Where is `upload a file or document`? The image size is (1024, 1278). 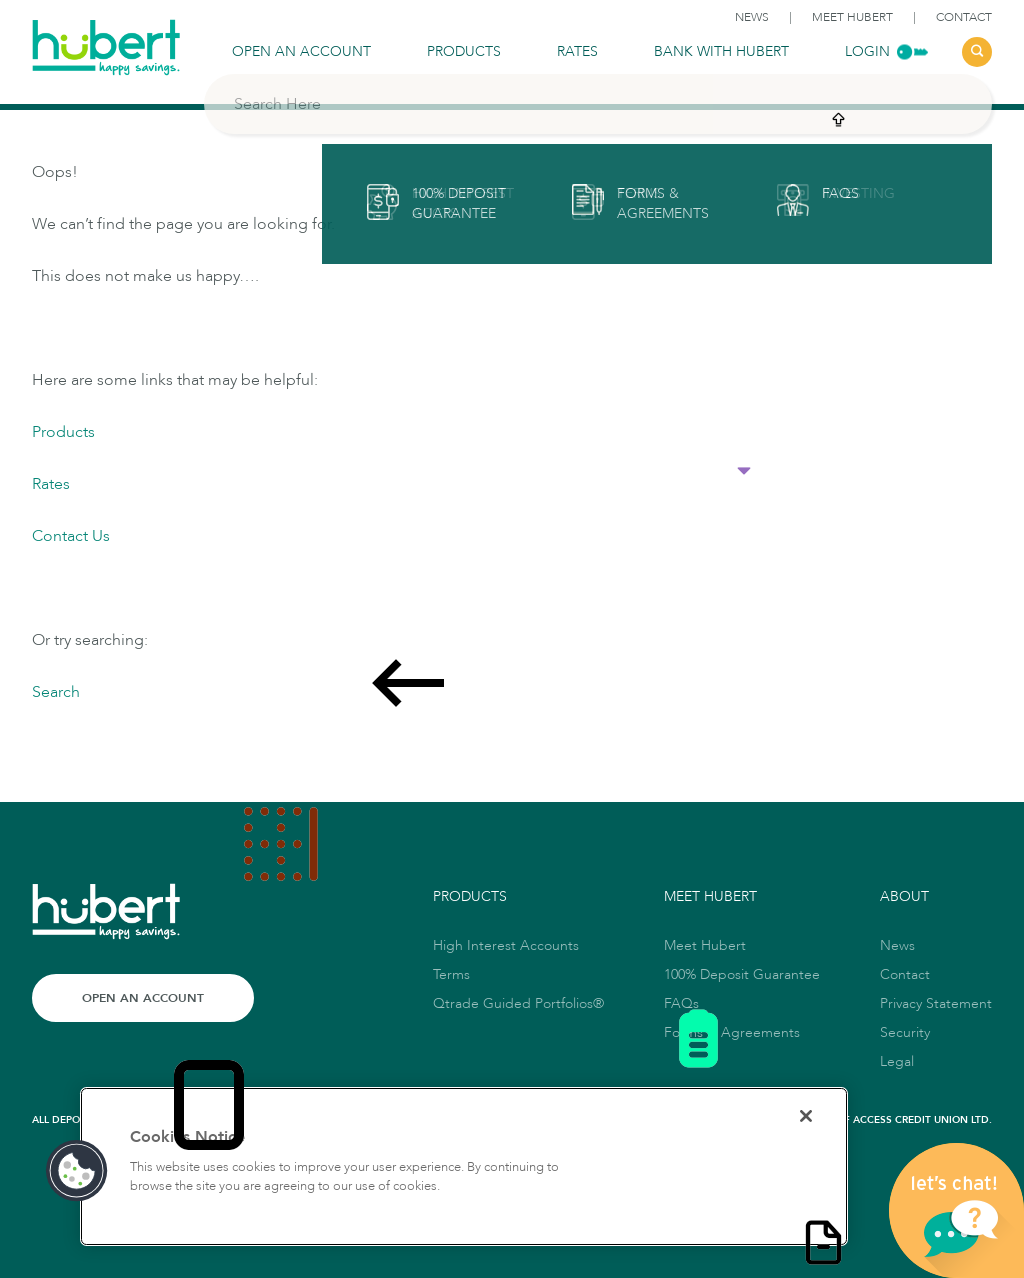 upload a file or document is located at coordinates (838, 119).